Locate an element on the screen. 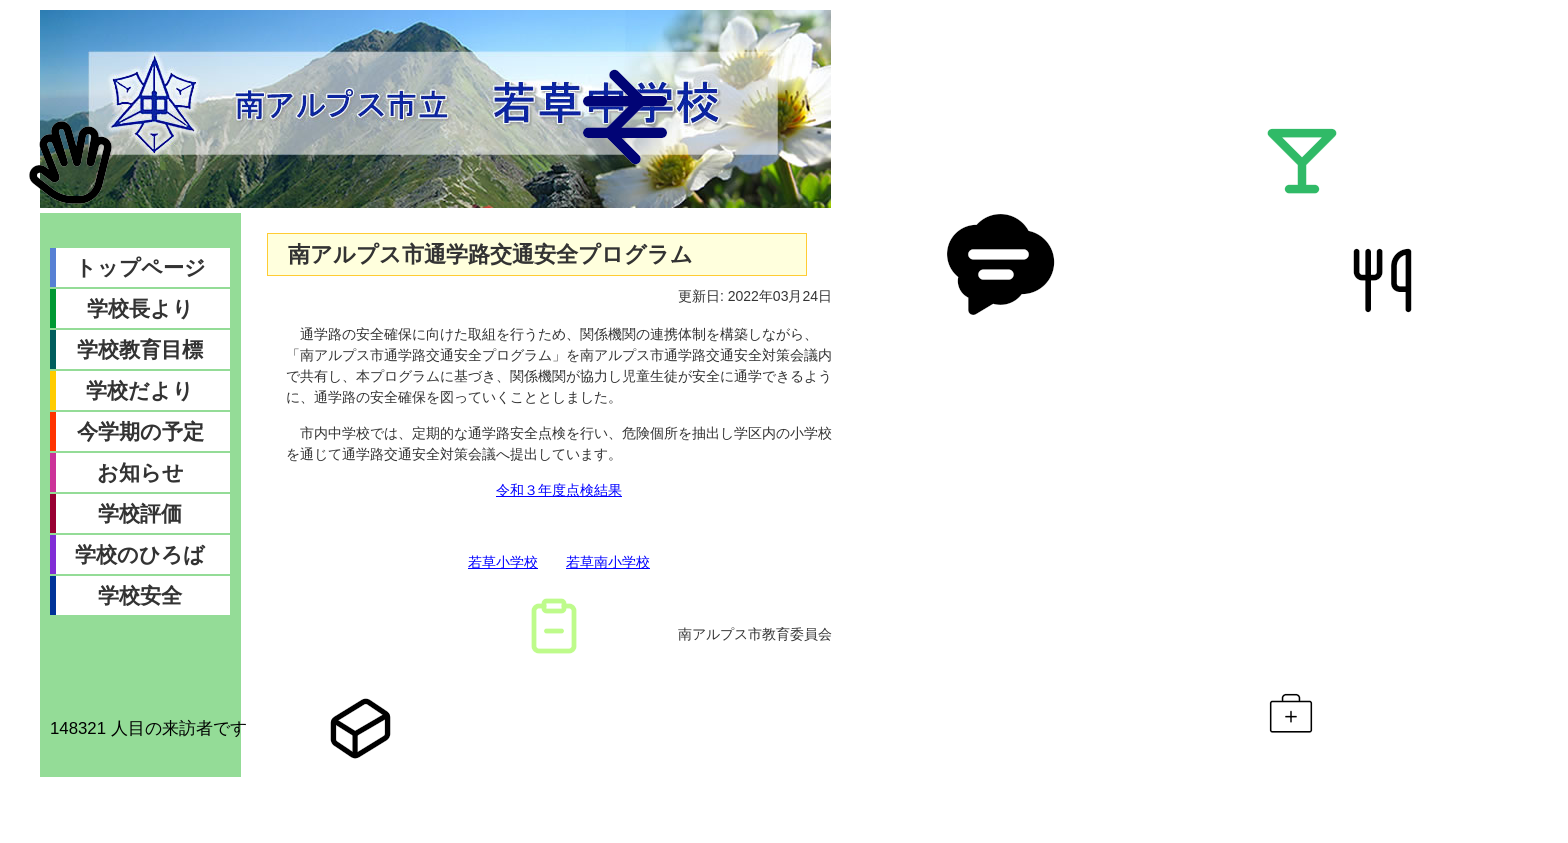 The width and height of the screenshot is (1568, 843). access bar or cocktail menu is located at coordinates (1302, 159).